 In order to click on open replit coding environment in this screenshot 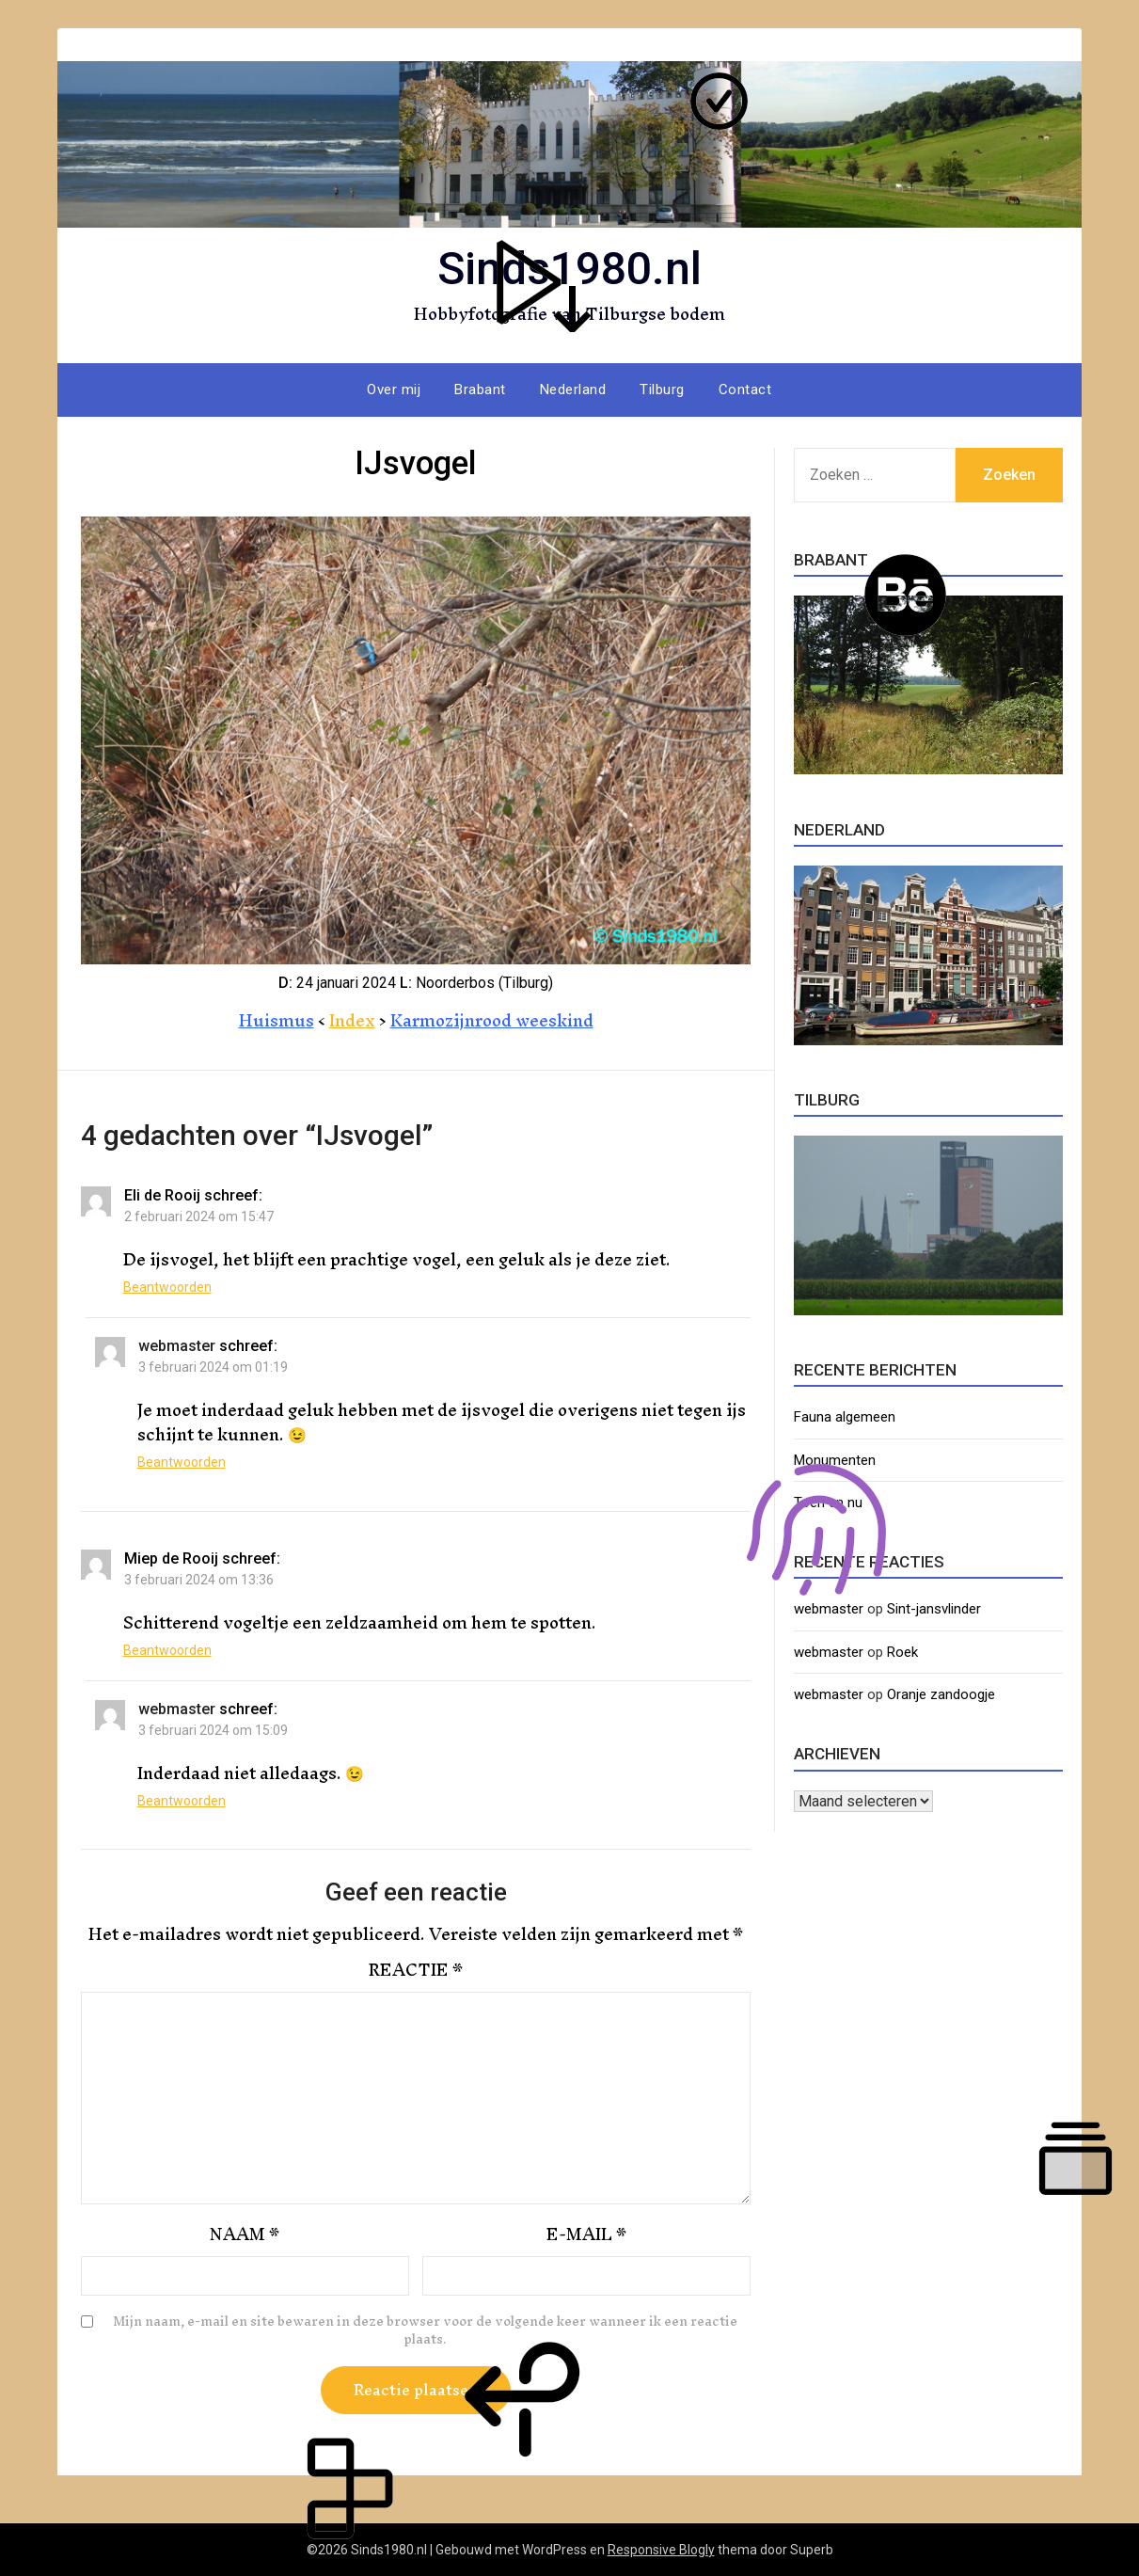, I will do `click(342, 2489)`.